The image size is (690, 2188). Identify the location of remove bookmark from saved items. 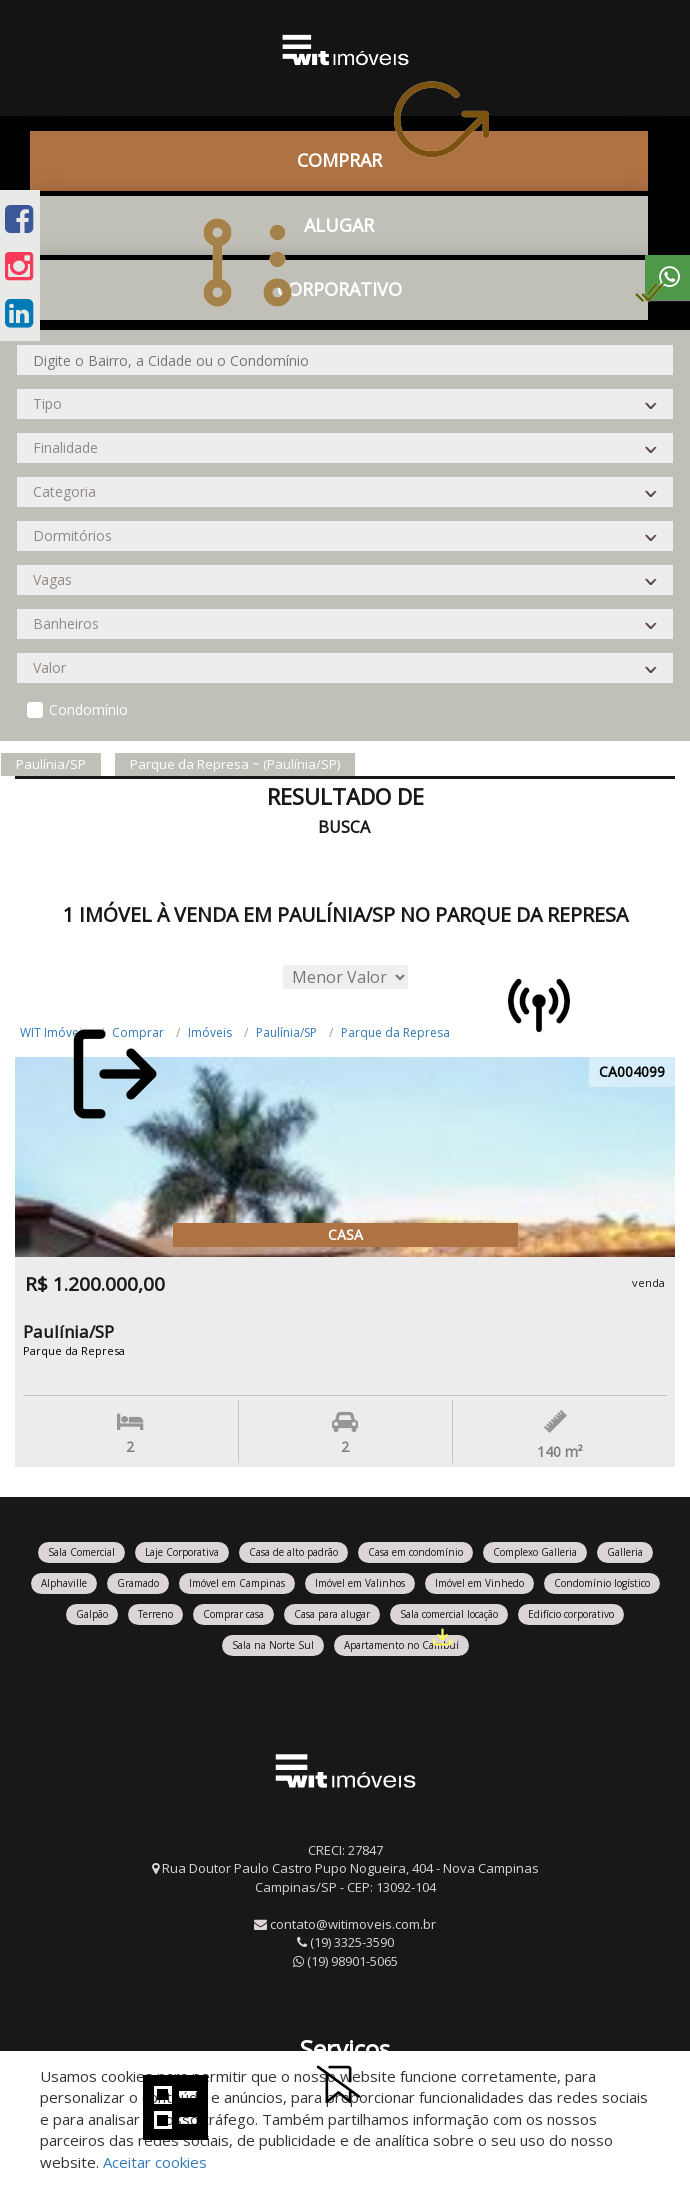
(338, 2084).